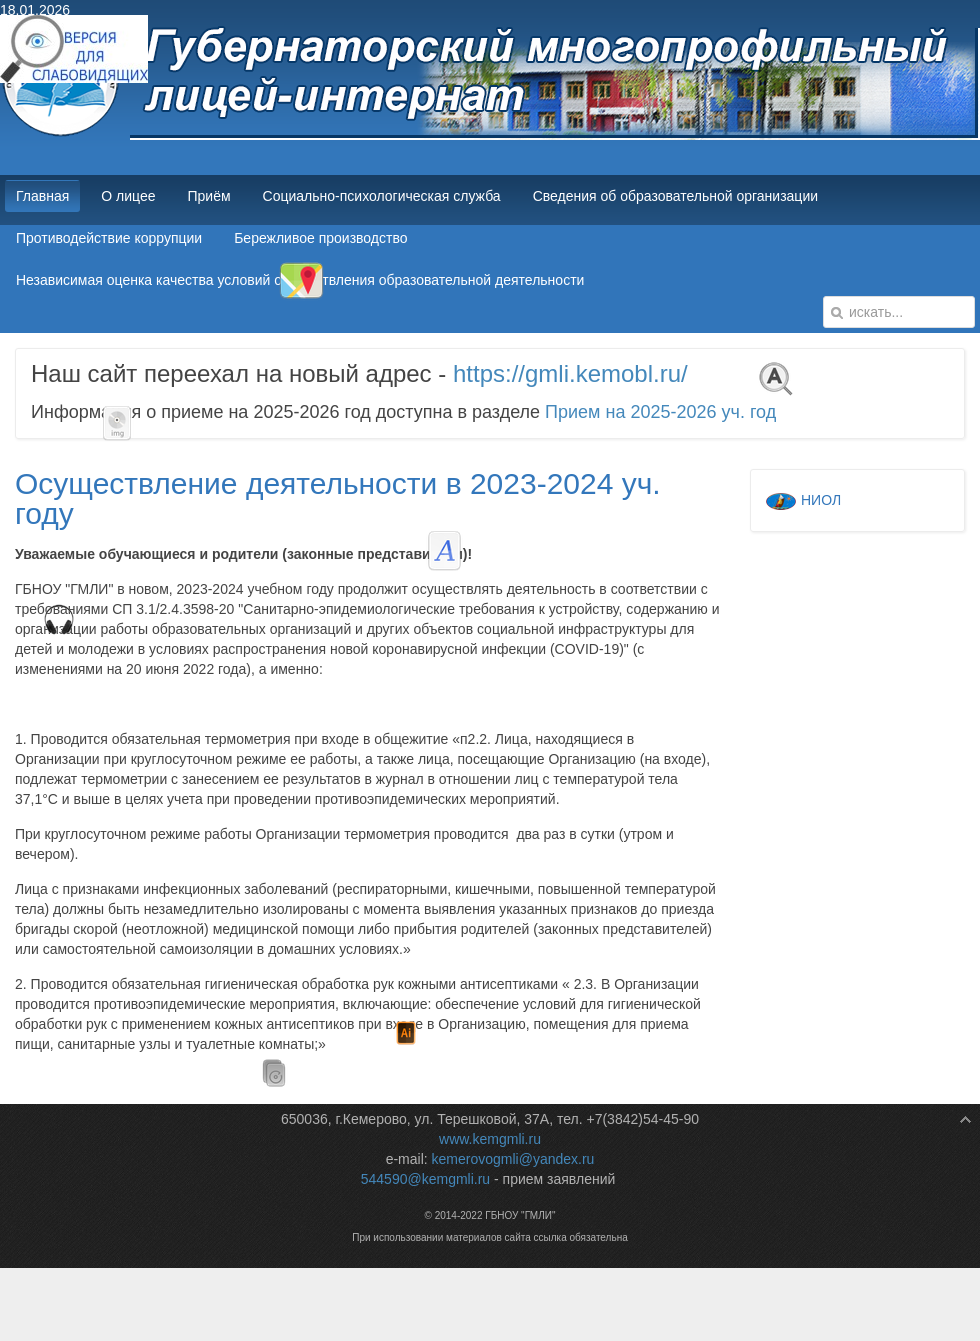 The height and width of the screenshot is (1341, 980). What do you see at coordinates (301, 280) in the screenshot?
I see `open the maps application` at bounding box center [301, 280].